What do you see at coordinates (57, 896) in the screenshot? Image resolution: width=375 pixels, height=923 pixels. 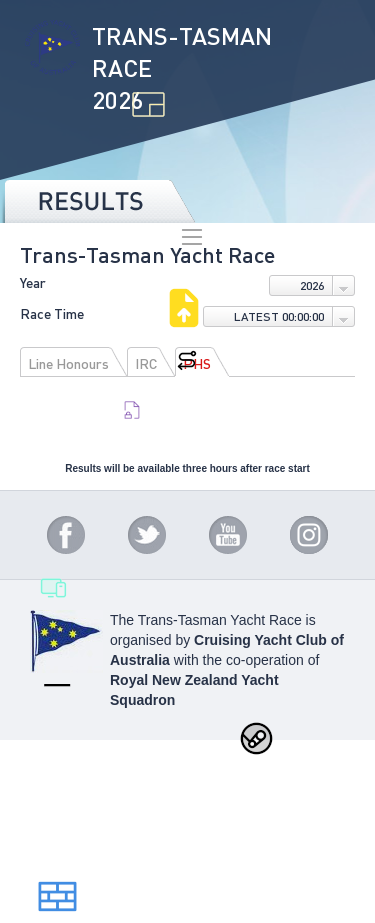 I see `access firewall or security settings` at bounding box center [57, 896].